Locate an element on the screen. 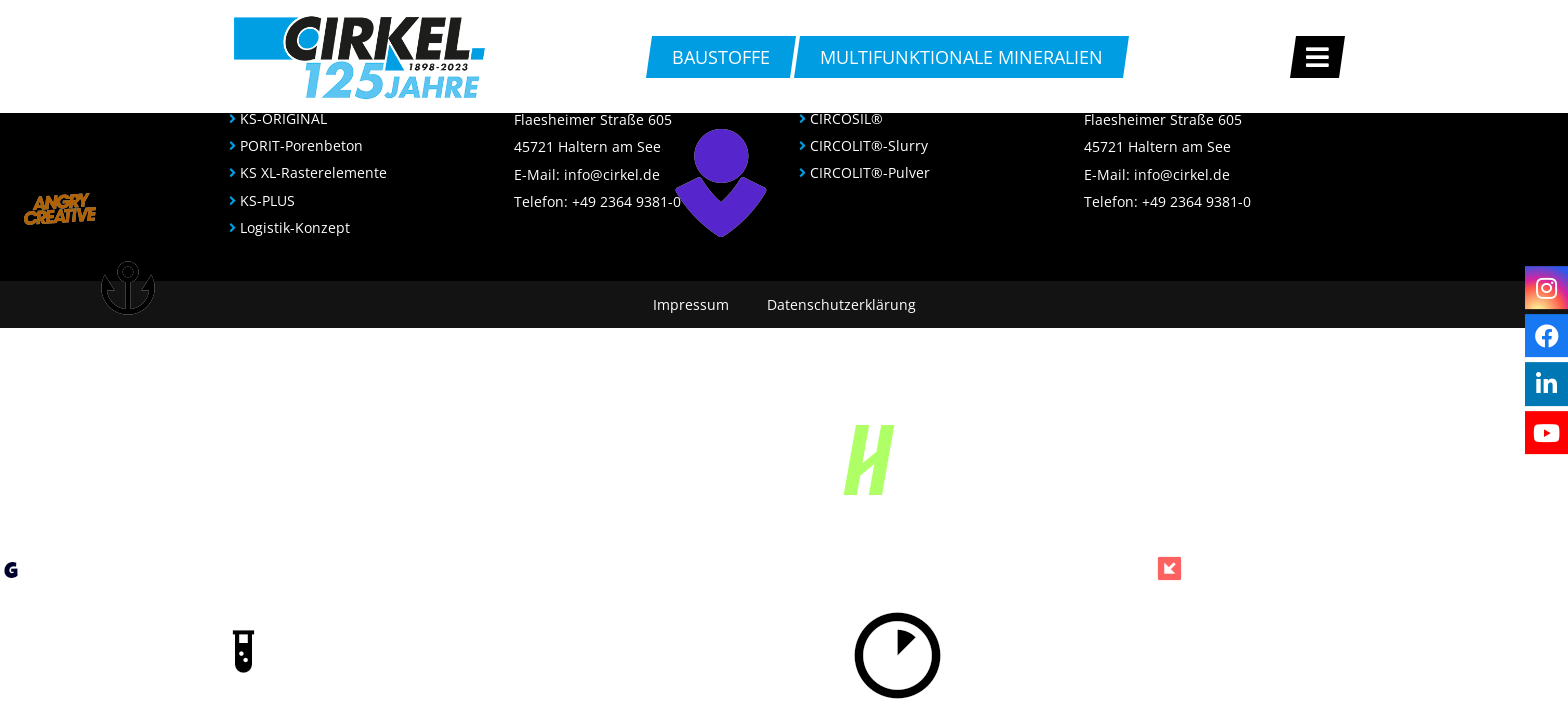 The width and height of the screenshot is (1568, 720). handshake app or platform logo is located at coordinates (869, 460).